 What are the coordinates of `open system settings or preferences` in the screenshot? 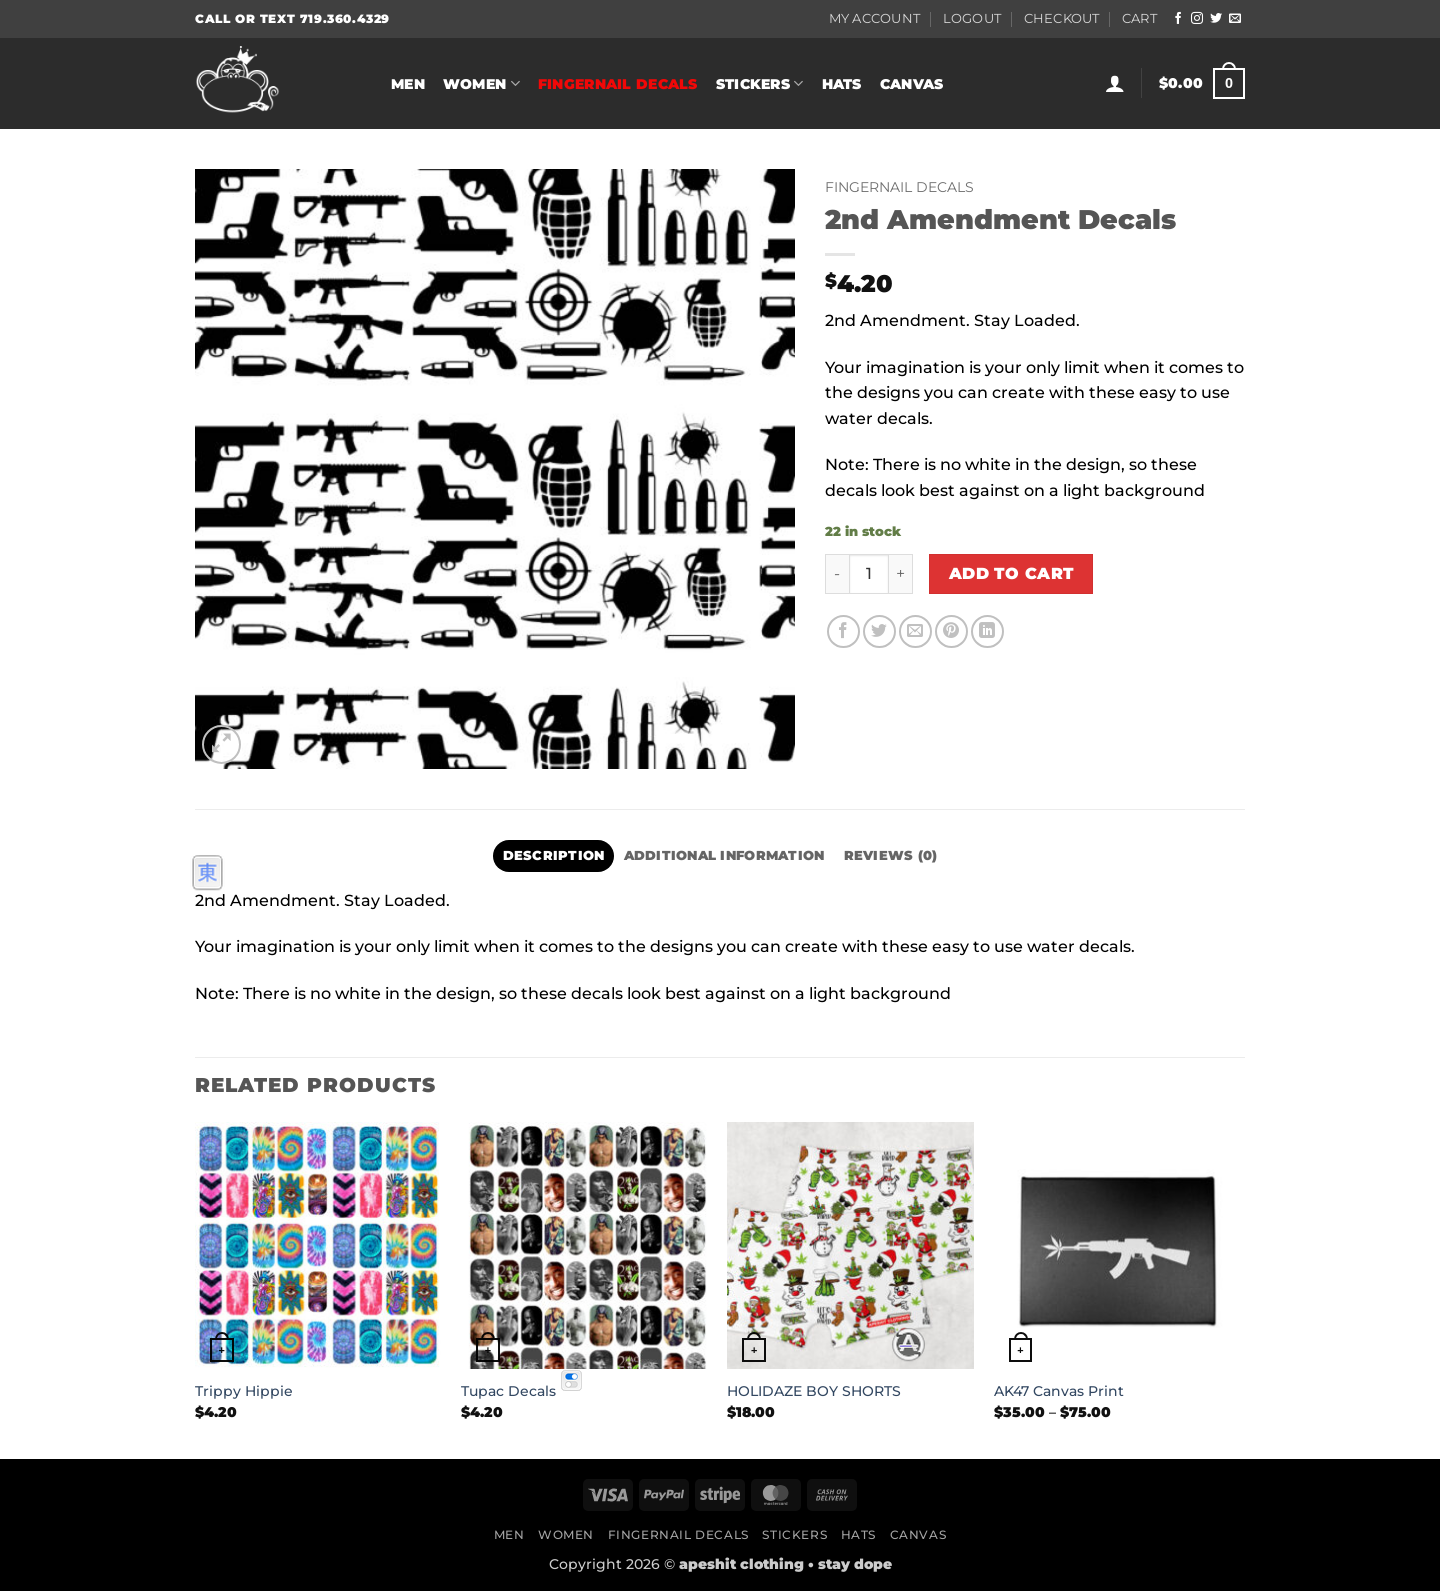 It's located at (571, 1380).